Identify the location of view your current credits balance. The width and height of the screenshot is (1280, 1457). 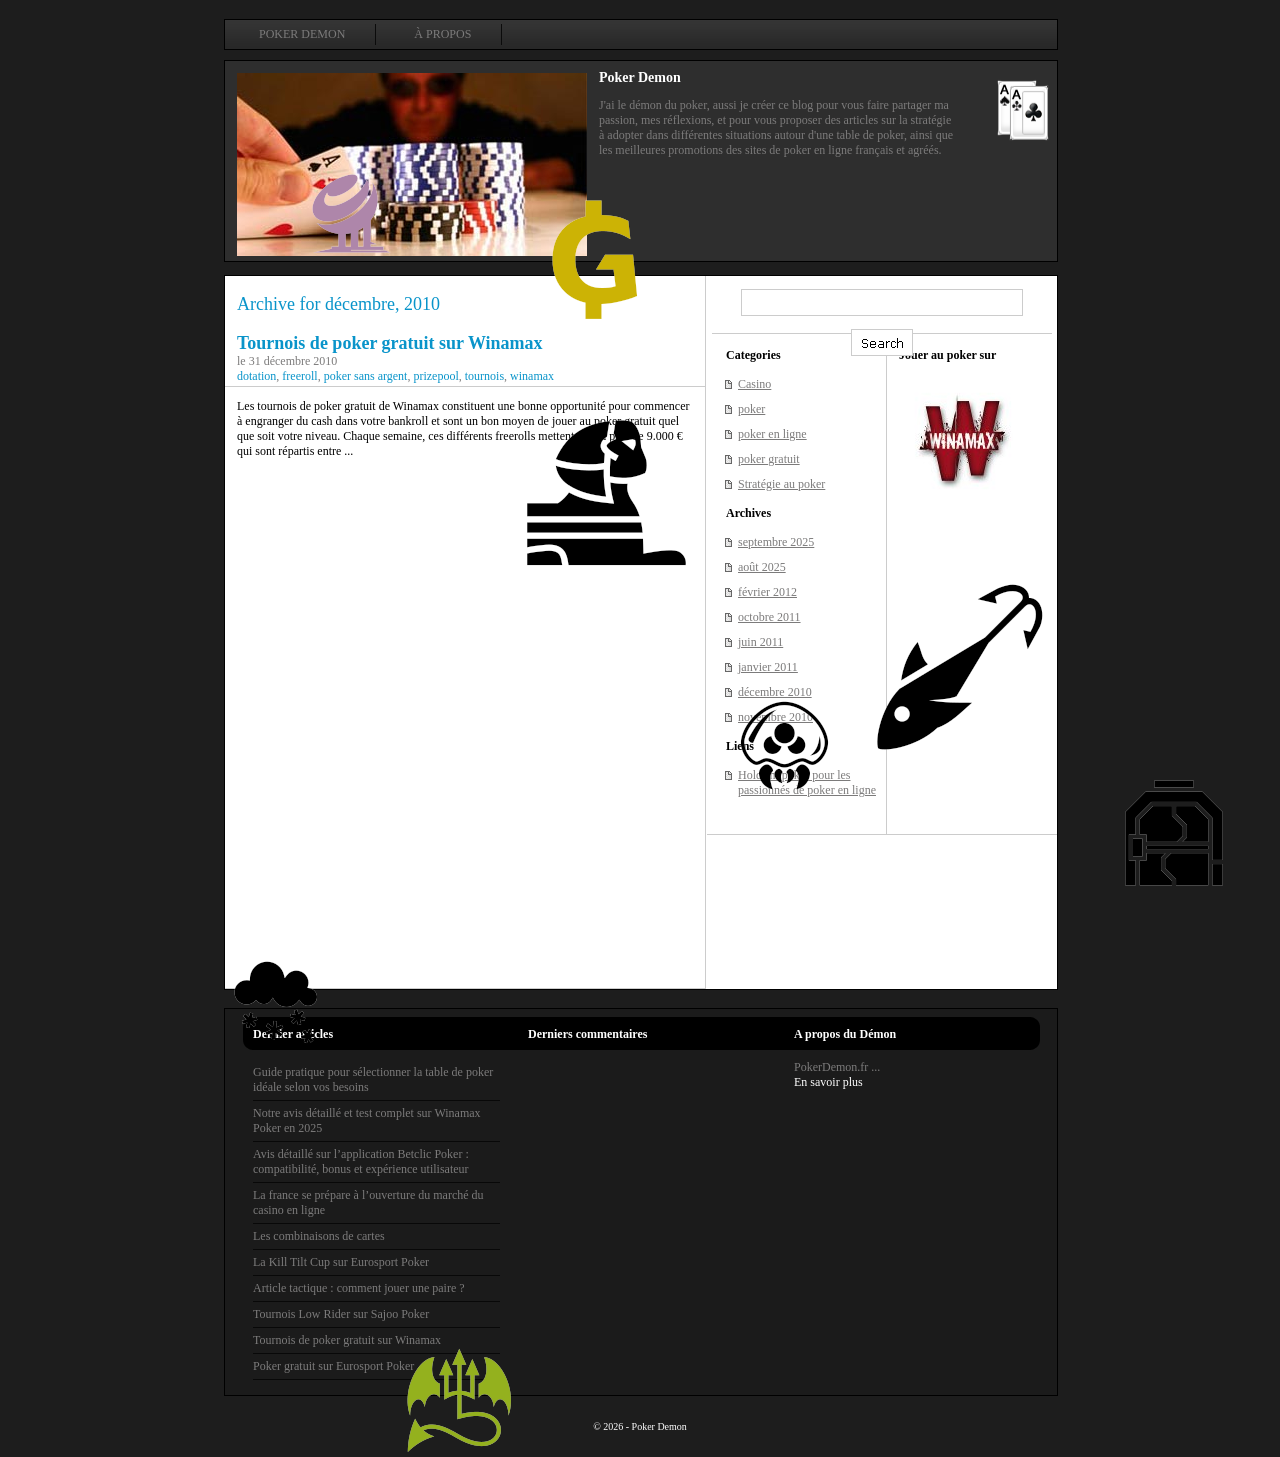
(593, 259).